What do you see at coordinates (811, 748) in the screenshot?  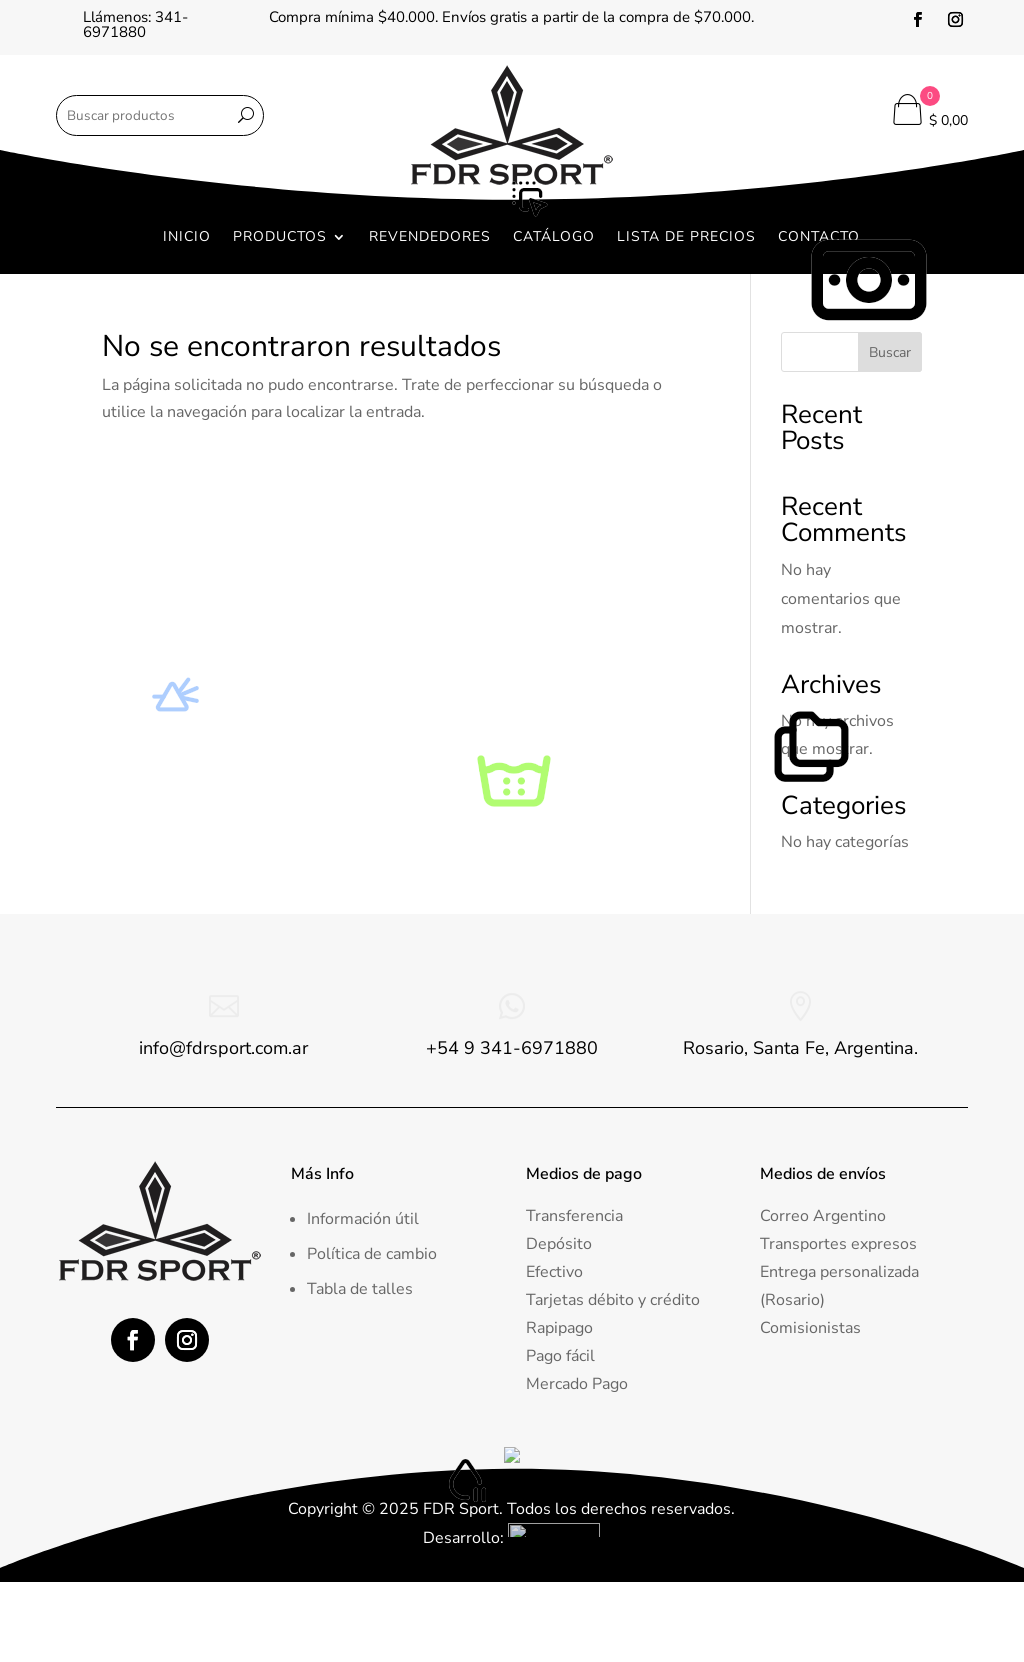 I see `browse all folders` at bounding box center [811, 748].